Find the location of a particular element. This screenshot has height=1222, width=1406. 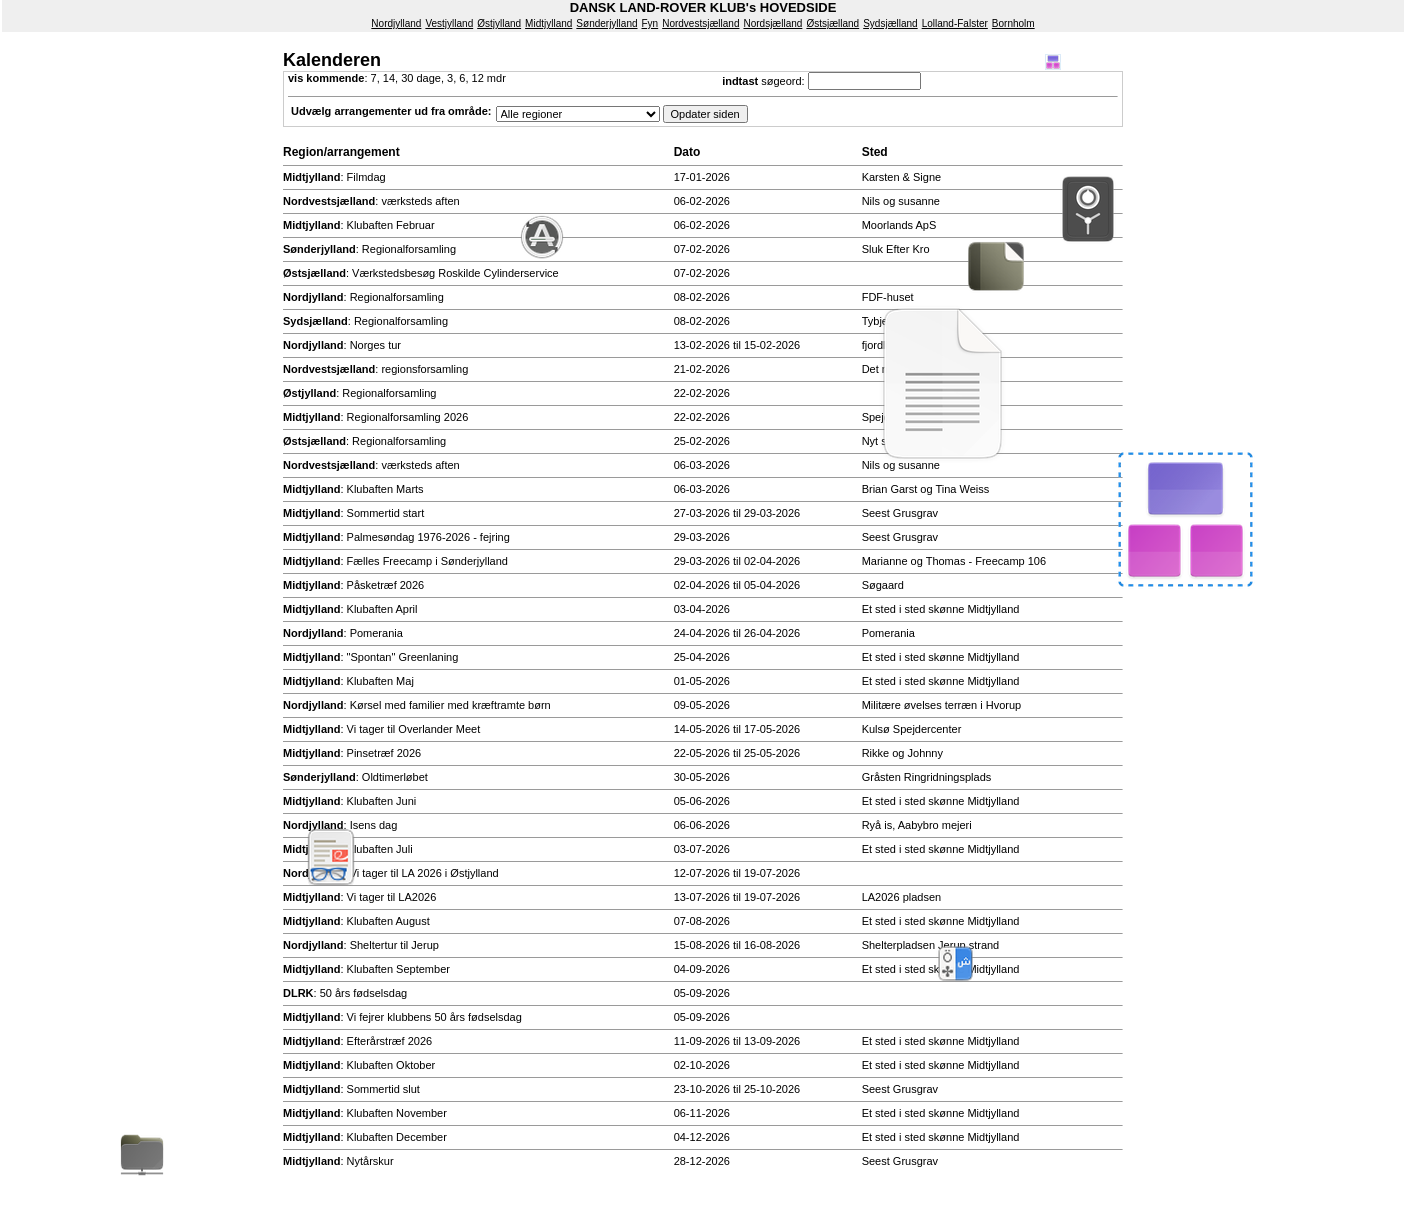

open evince document viewer is located at coordinates (331, 857).